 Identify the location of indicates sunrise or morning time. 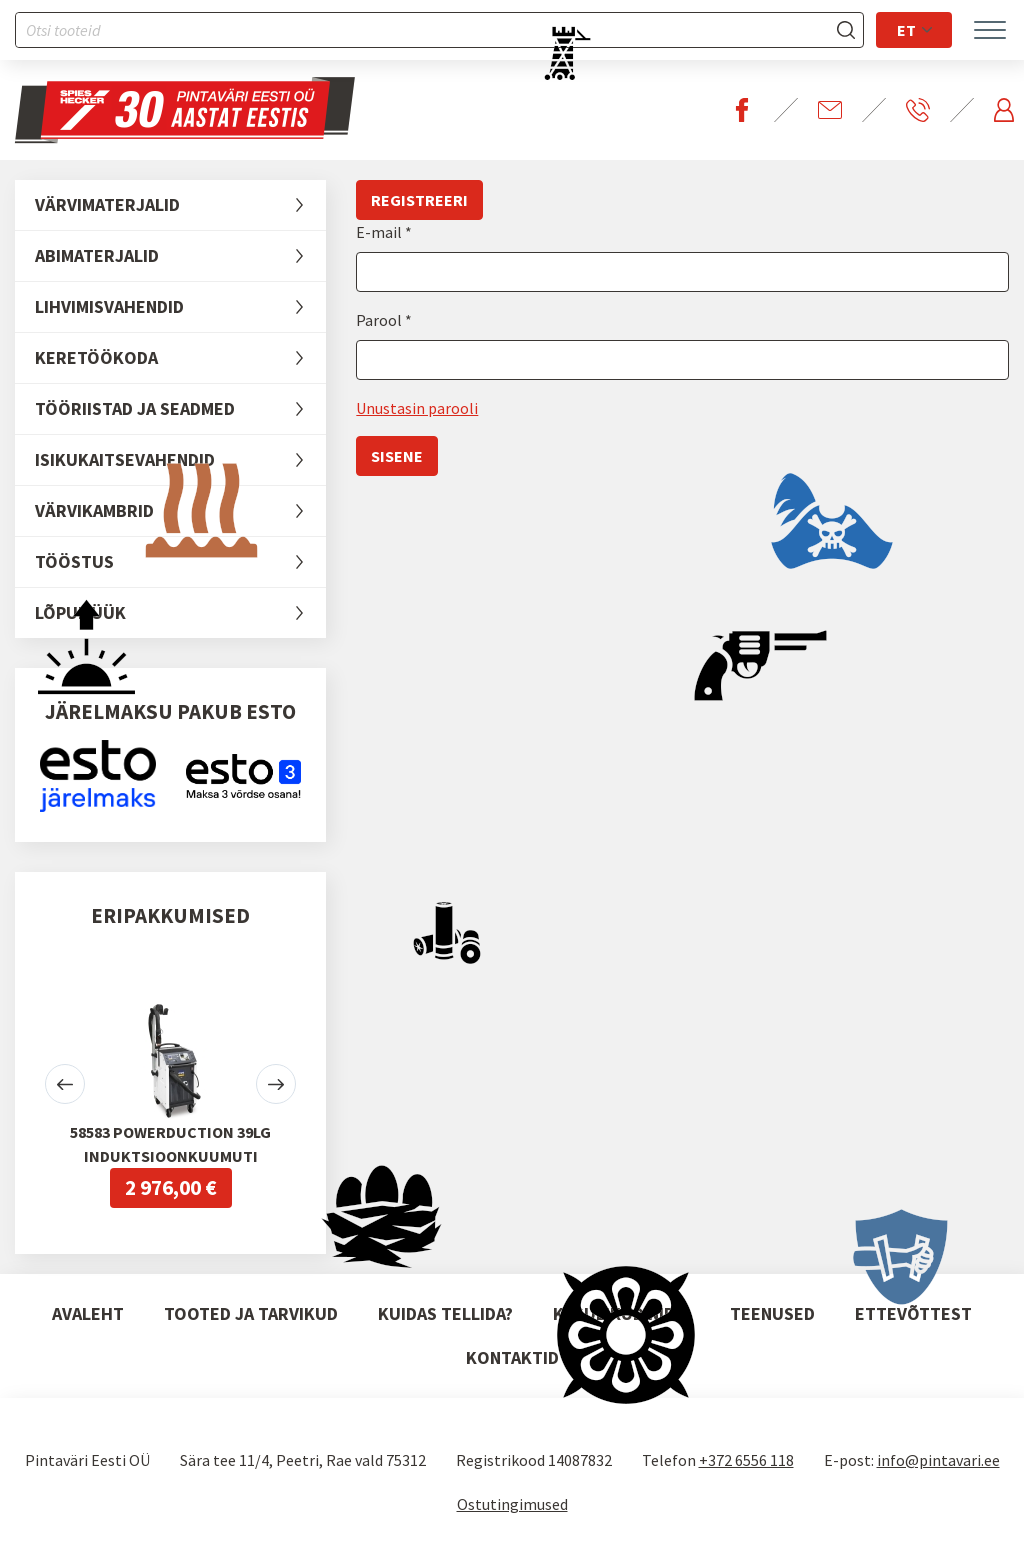
(86, 646).